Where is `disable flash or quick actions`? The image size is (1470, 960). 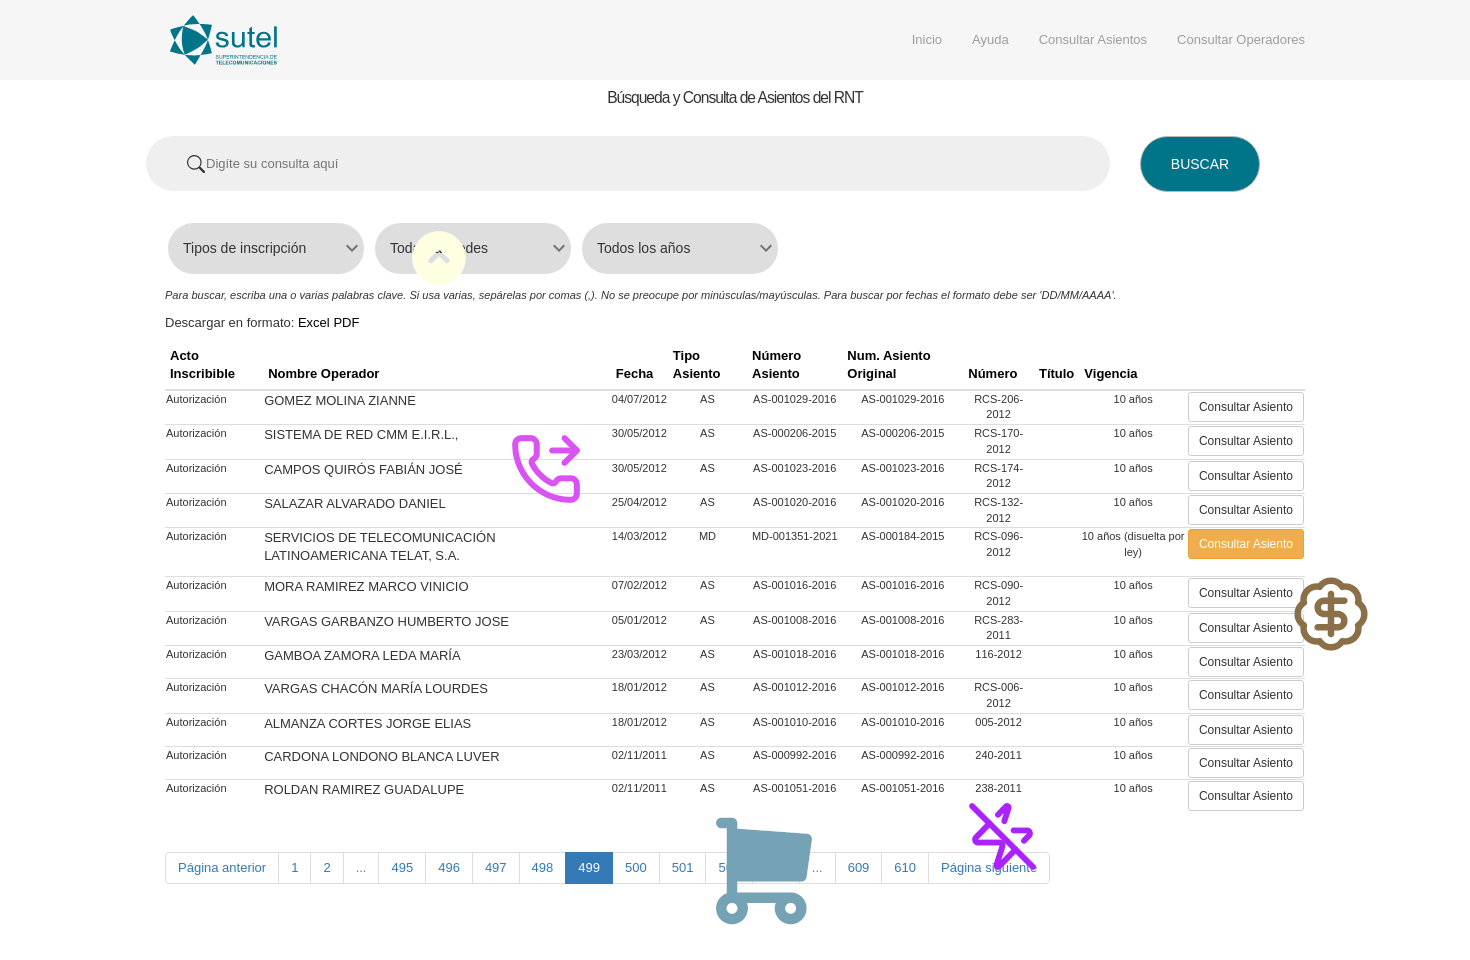
disable flash or quick actions is located at coordinates (1002, 836).